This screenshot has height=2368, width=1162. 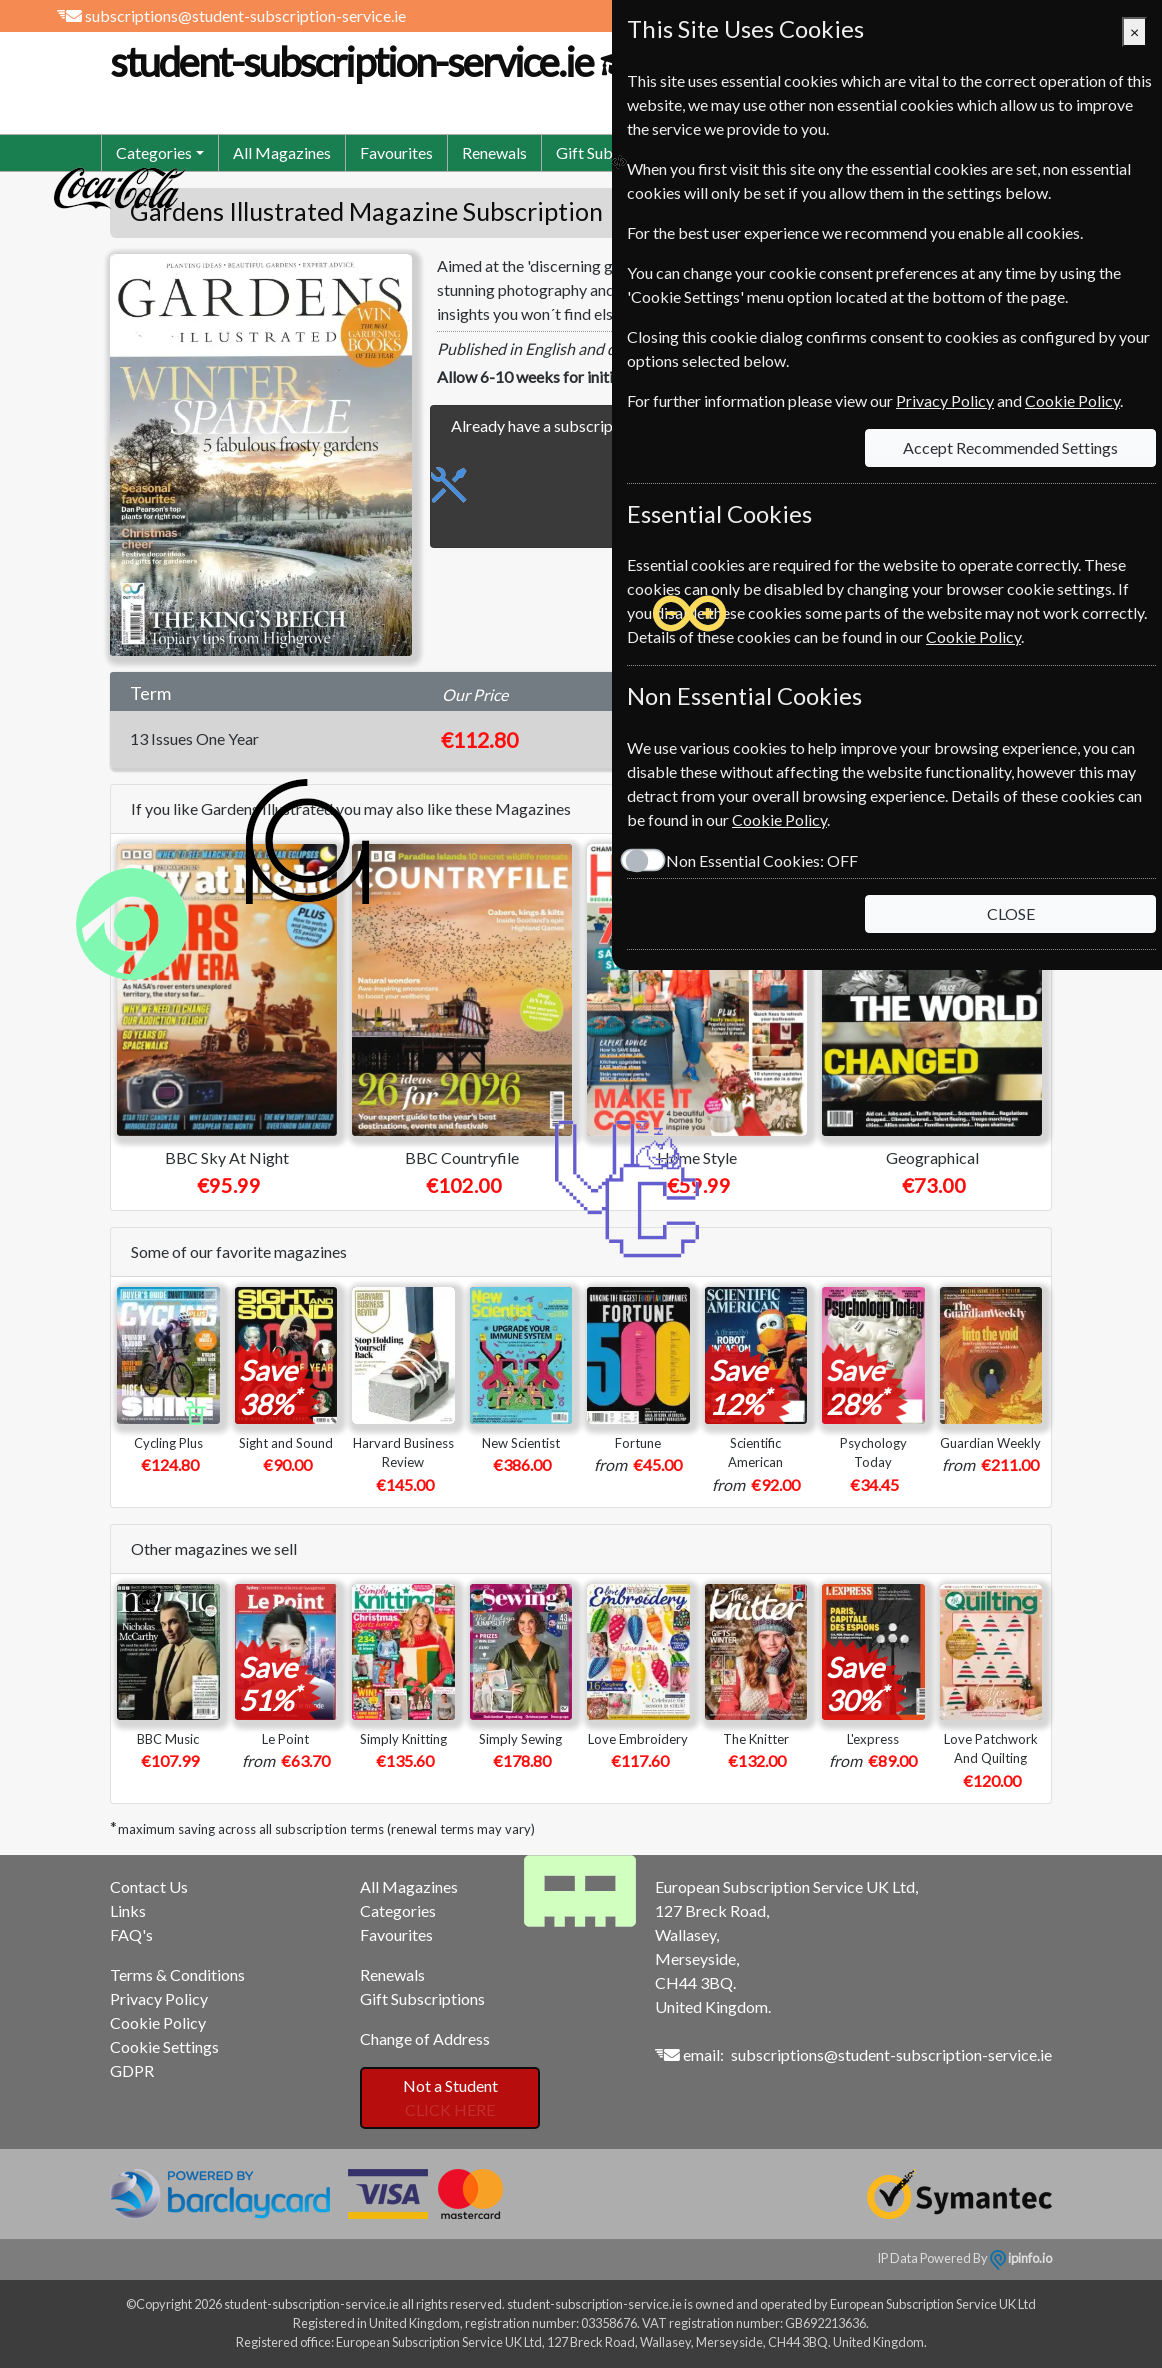 What do you see at coordinates (307, 841) in the screenshot?
I see `mastercomfig logo - a Team Fortress 2 performance optimization tool` at bounding box center [307, 841].